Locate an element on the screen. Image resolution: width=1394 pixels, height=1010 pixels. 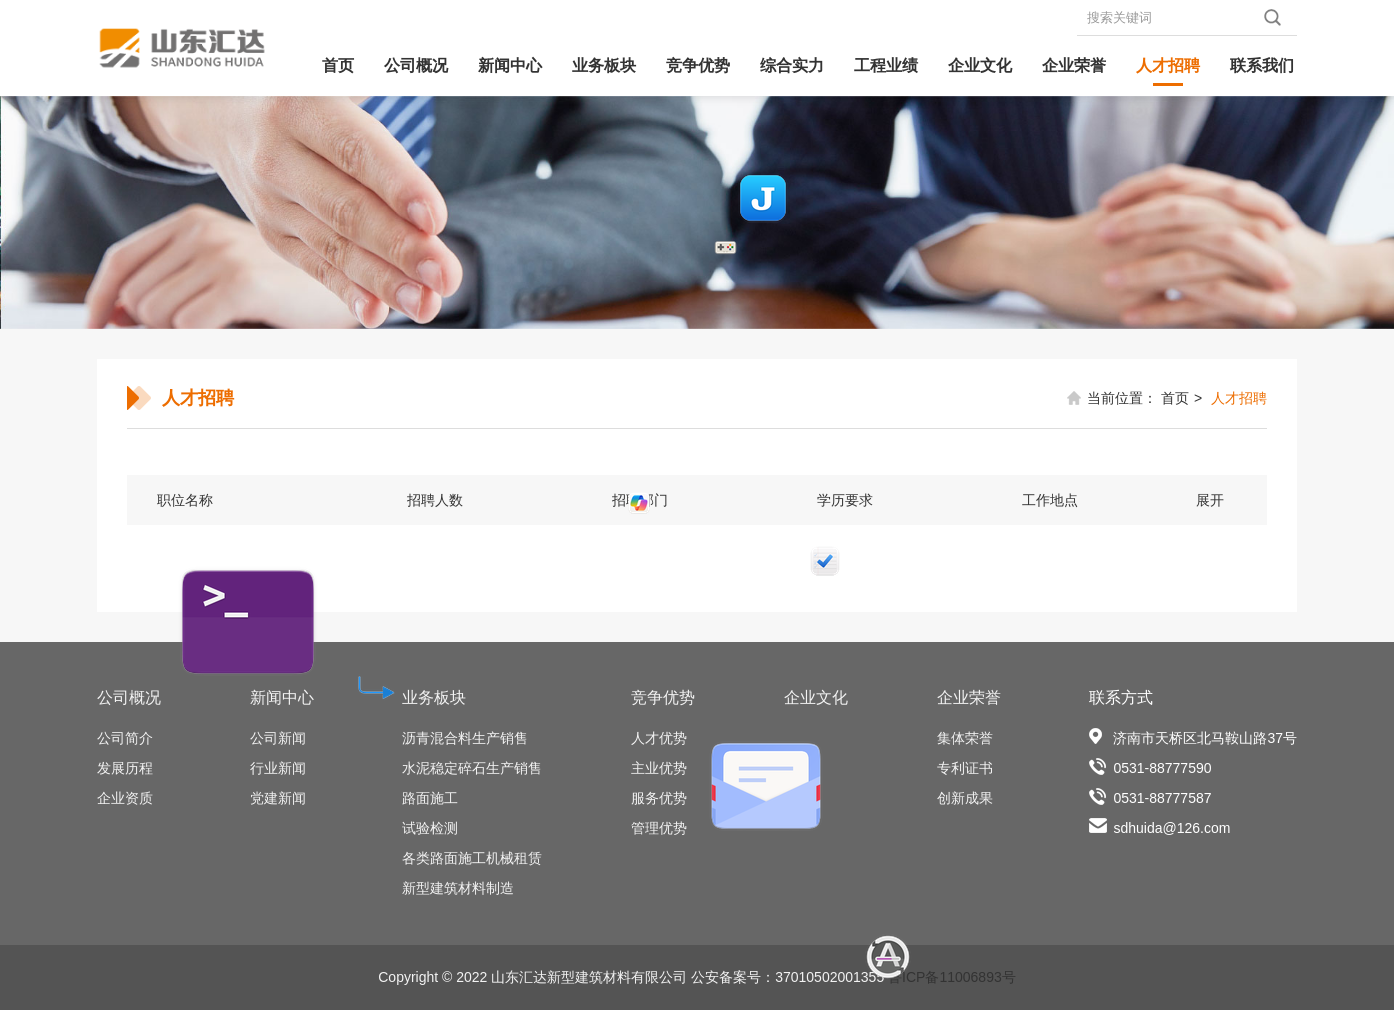
open the mail app is located at coordinates (766, 786).